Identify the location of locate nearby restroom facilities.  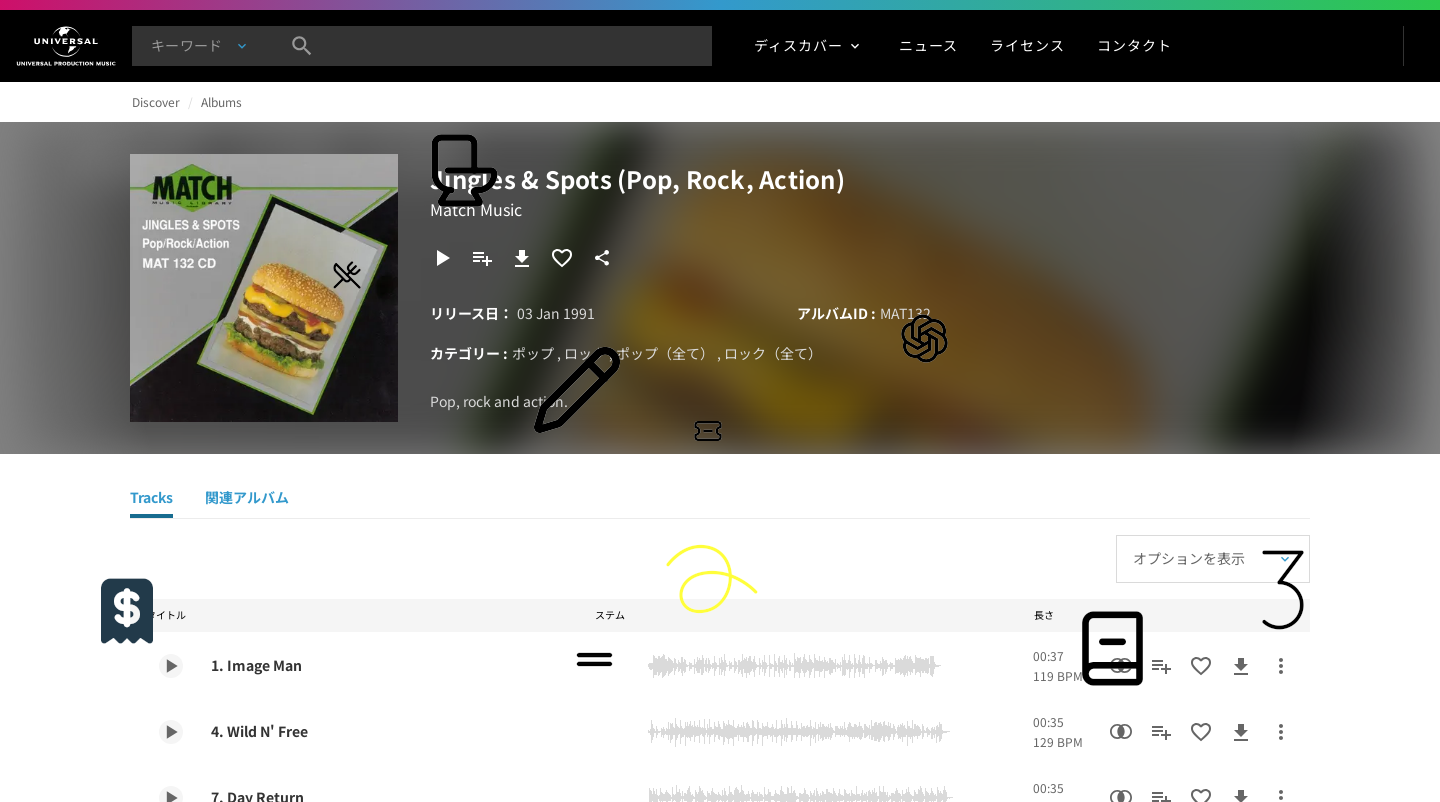
(464, 170).